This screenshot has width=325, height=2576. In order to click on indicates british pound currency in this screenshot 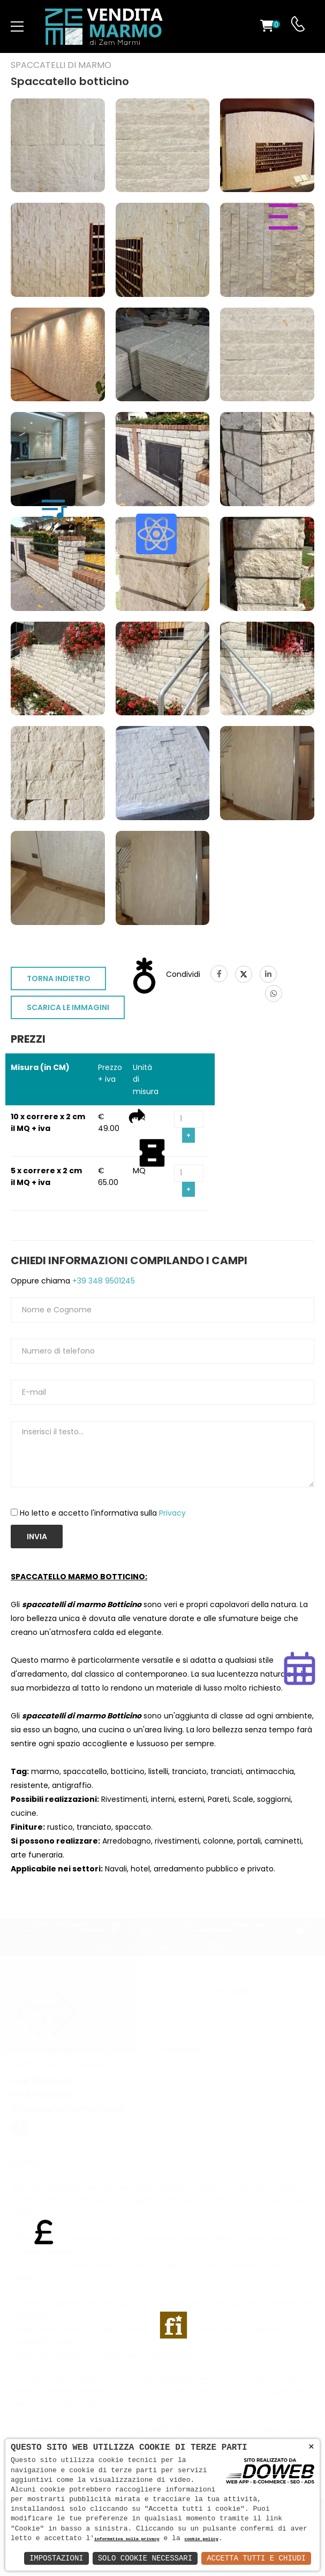, I will do `click(44, 2231)`.